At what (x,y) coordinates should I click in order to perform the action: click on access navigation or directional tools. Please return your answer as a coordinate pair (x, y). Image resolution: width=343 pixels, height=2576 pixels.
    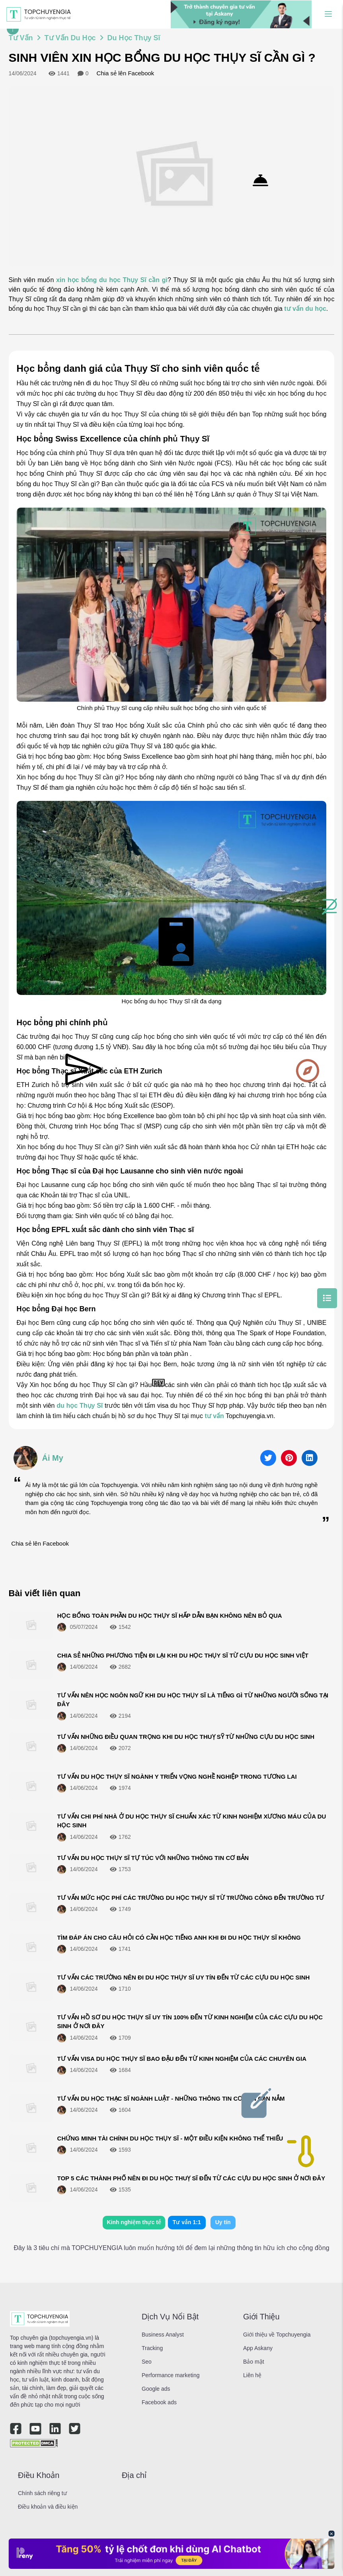
    Looking at the image, I should click on (308, 1071).